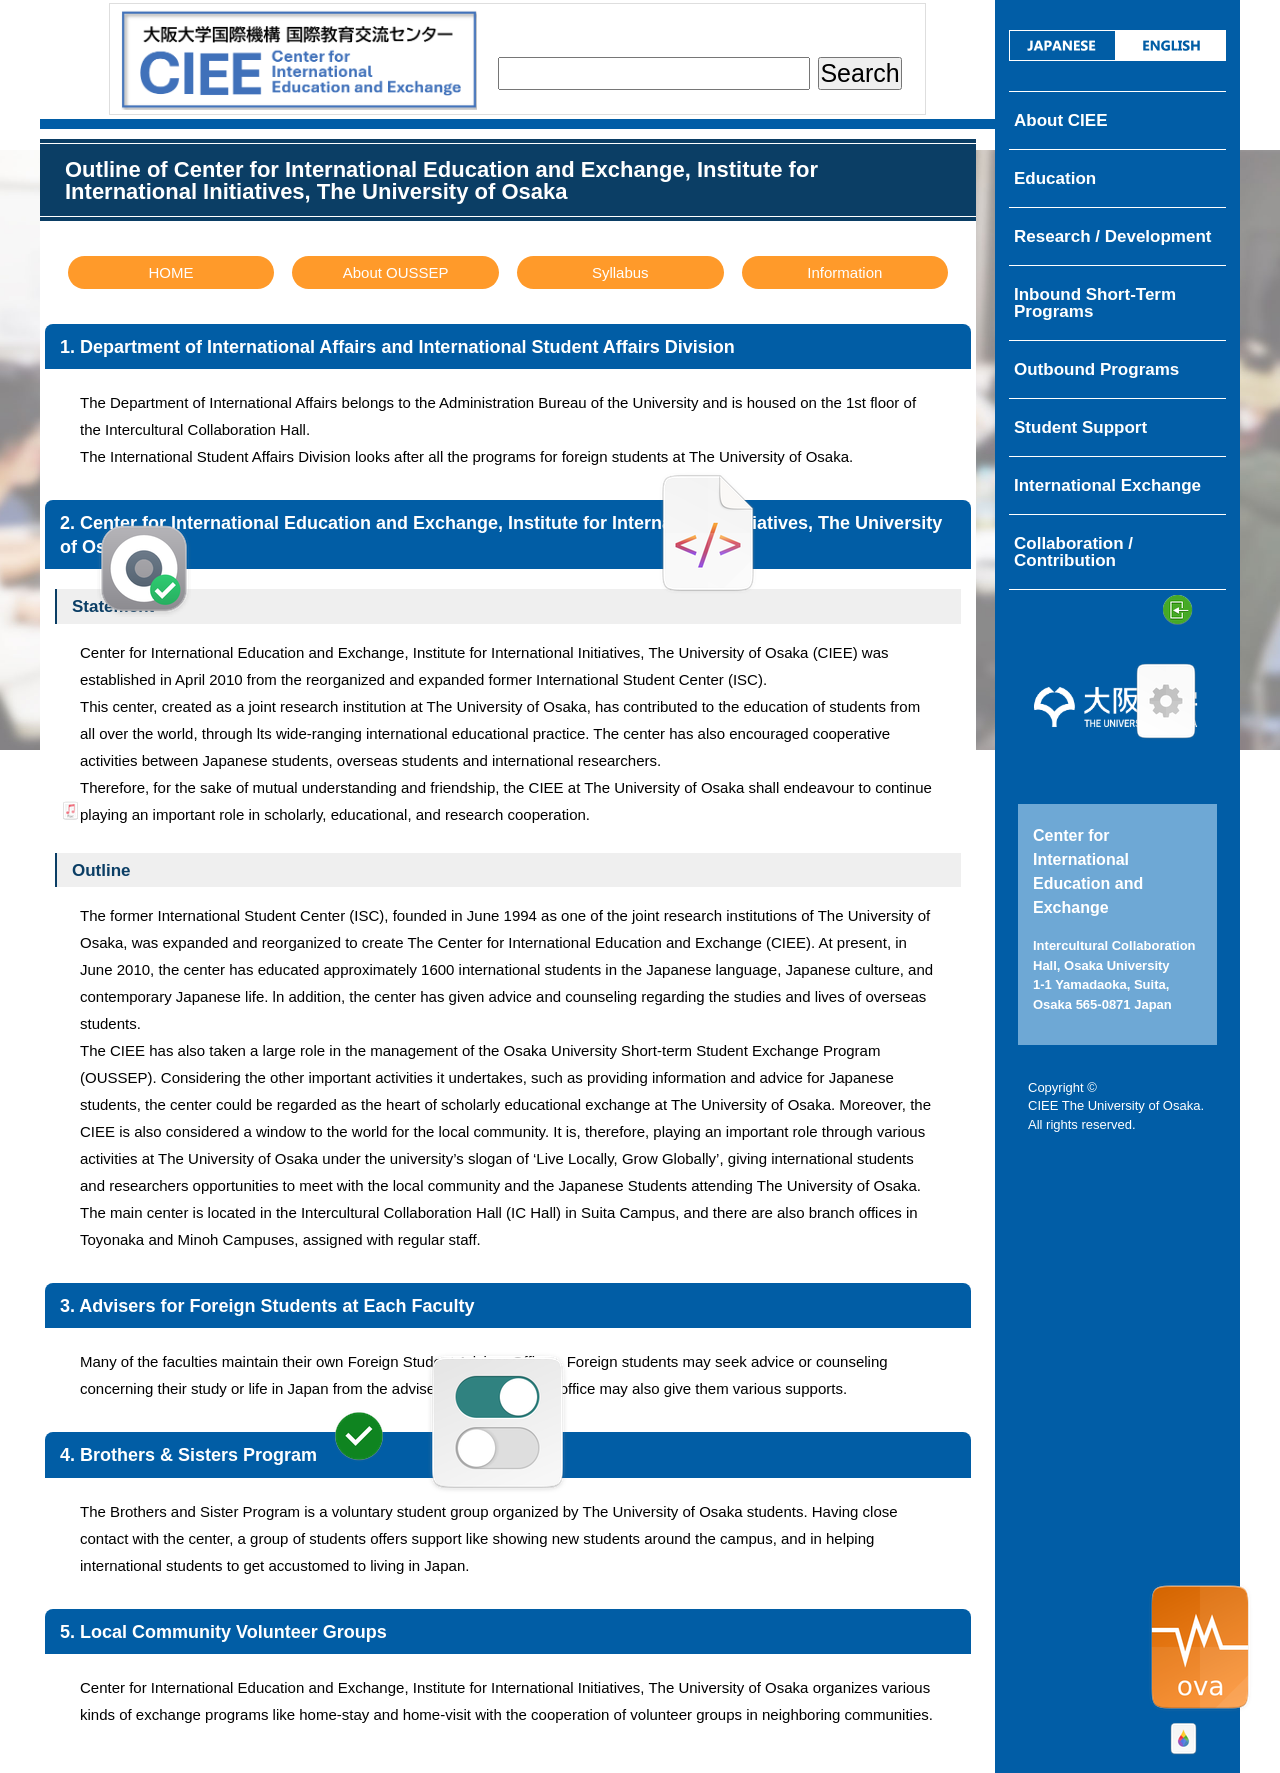  What do you see at coordinates (1183, 1738) in the screenshot?
I see `file type for hardware monitoring sensor data` at bounding box center [1183, 1738].